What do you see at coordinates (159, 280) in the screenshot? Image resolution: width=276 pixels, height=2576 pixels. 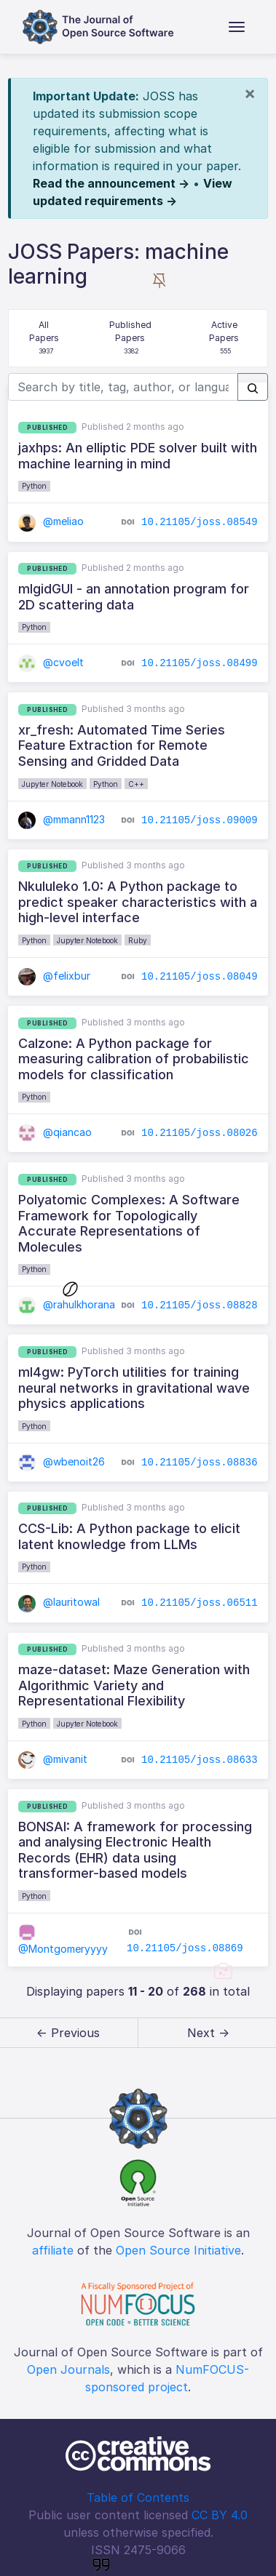 I see `unpin an item from its current location` at bounding box center [159, 280].